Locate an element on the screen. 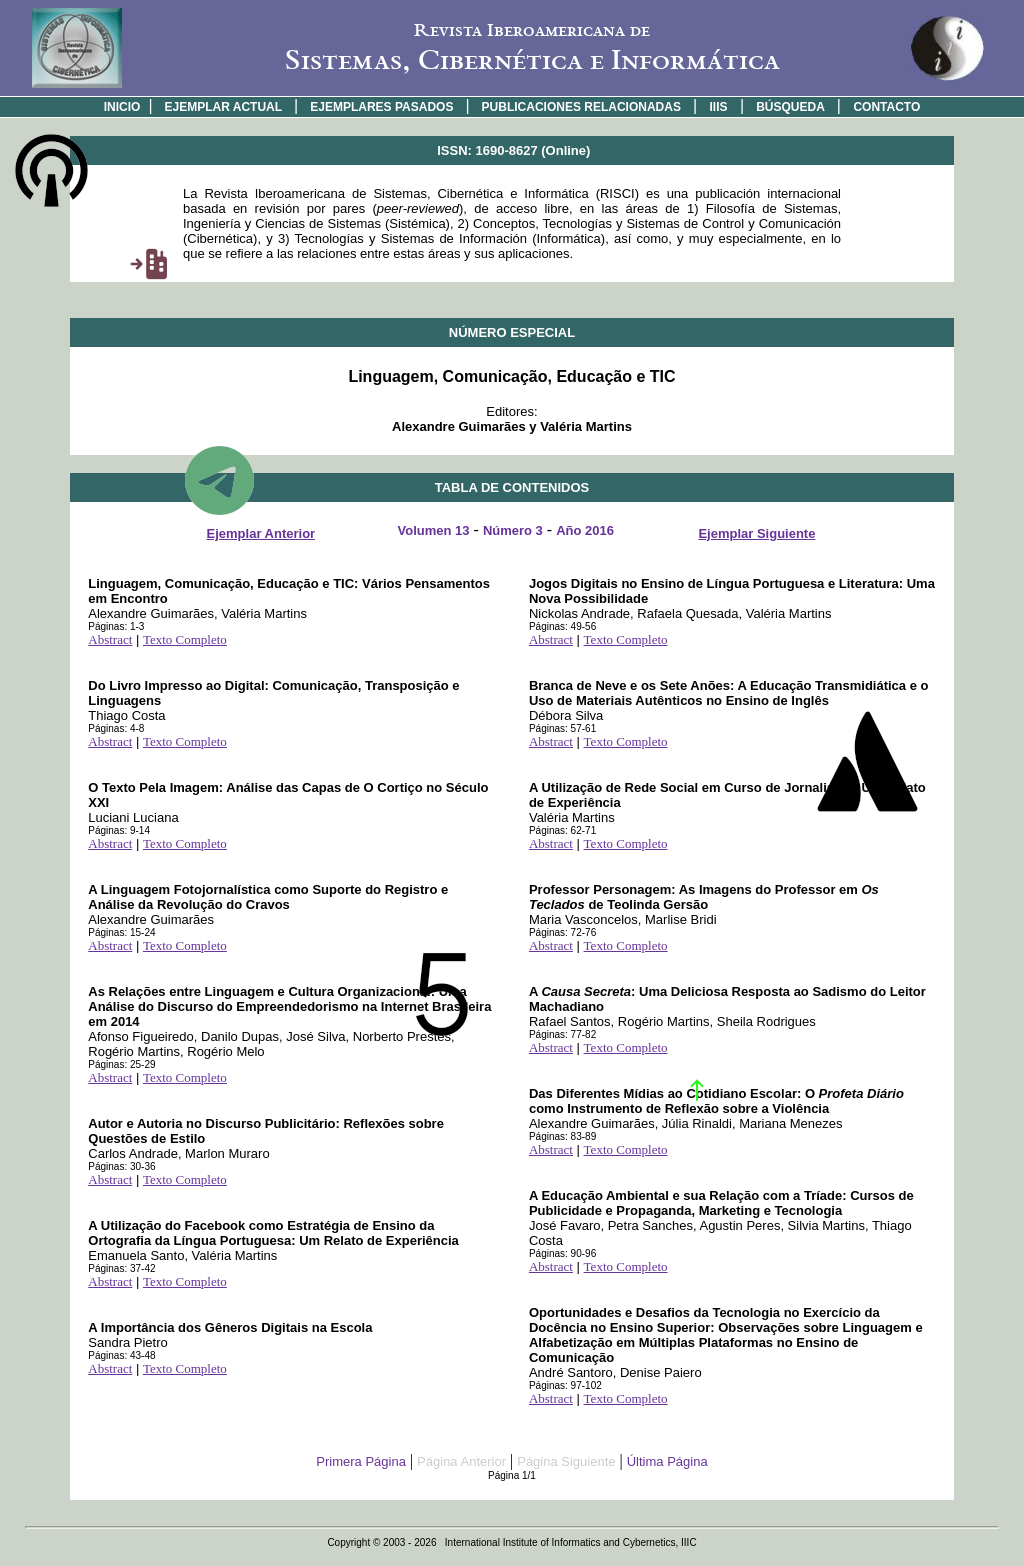 The image size is (1024, 1566). open telegram messaging app is located at coordinates (219, 480).